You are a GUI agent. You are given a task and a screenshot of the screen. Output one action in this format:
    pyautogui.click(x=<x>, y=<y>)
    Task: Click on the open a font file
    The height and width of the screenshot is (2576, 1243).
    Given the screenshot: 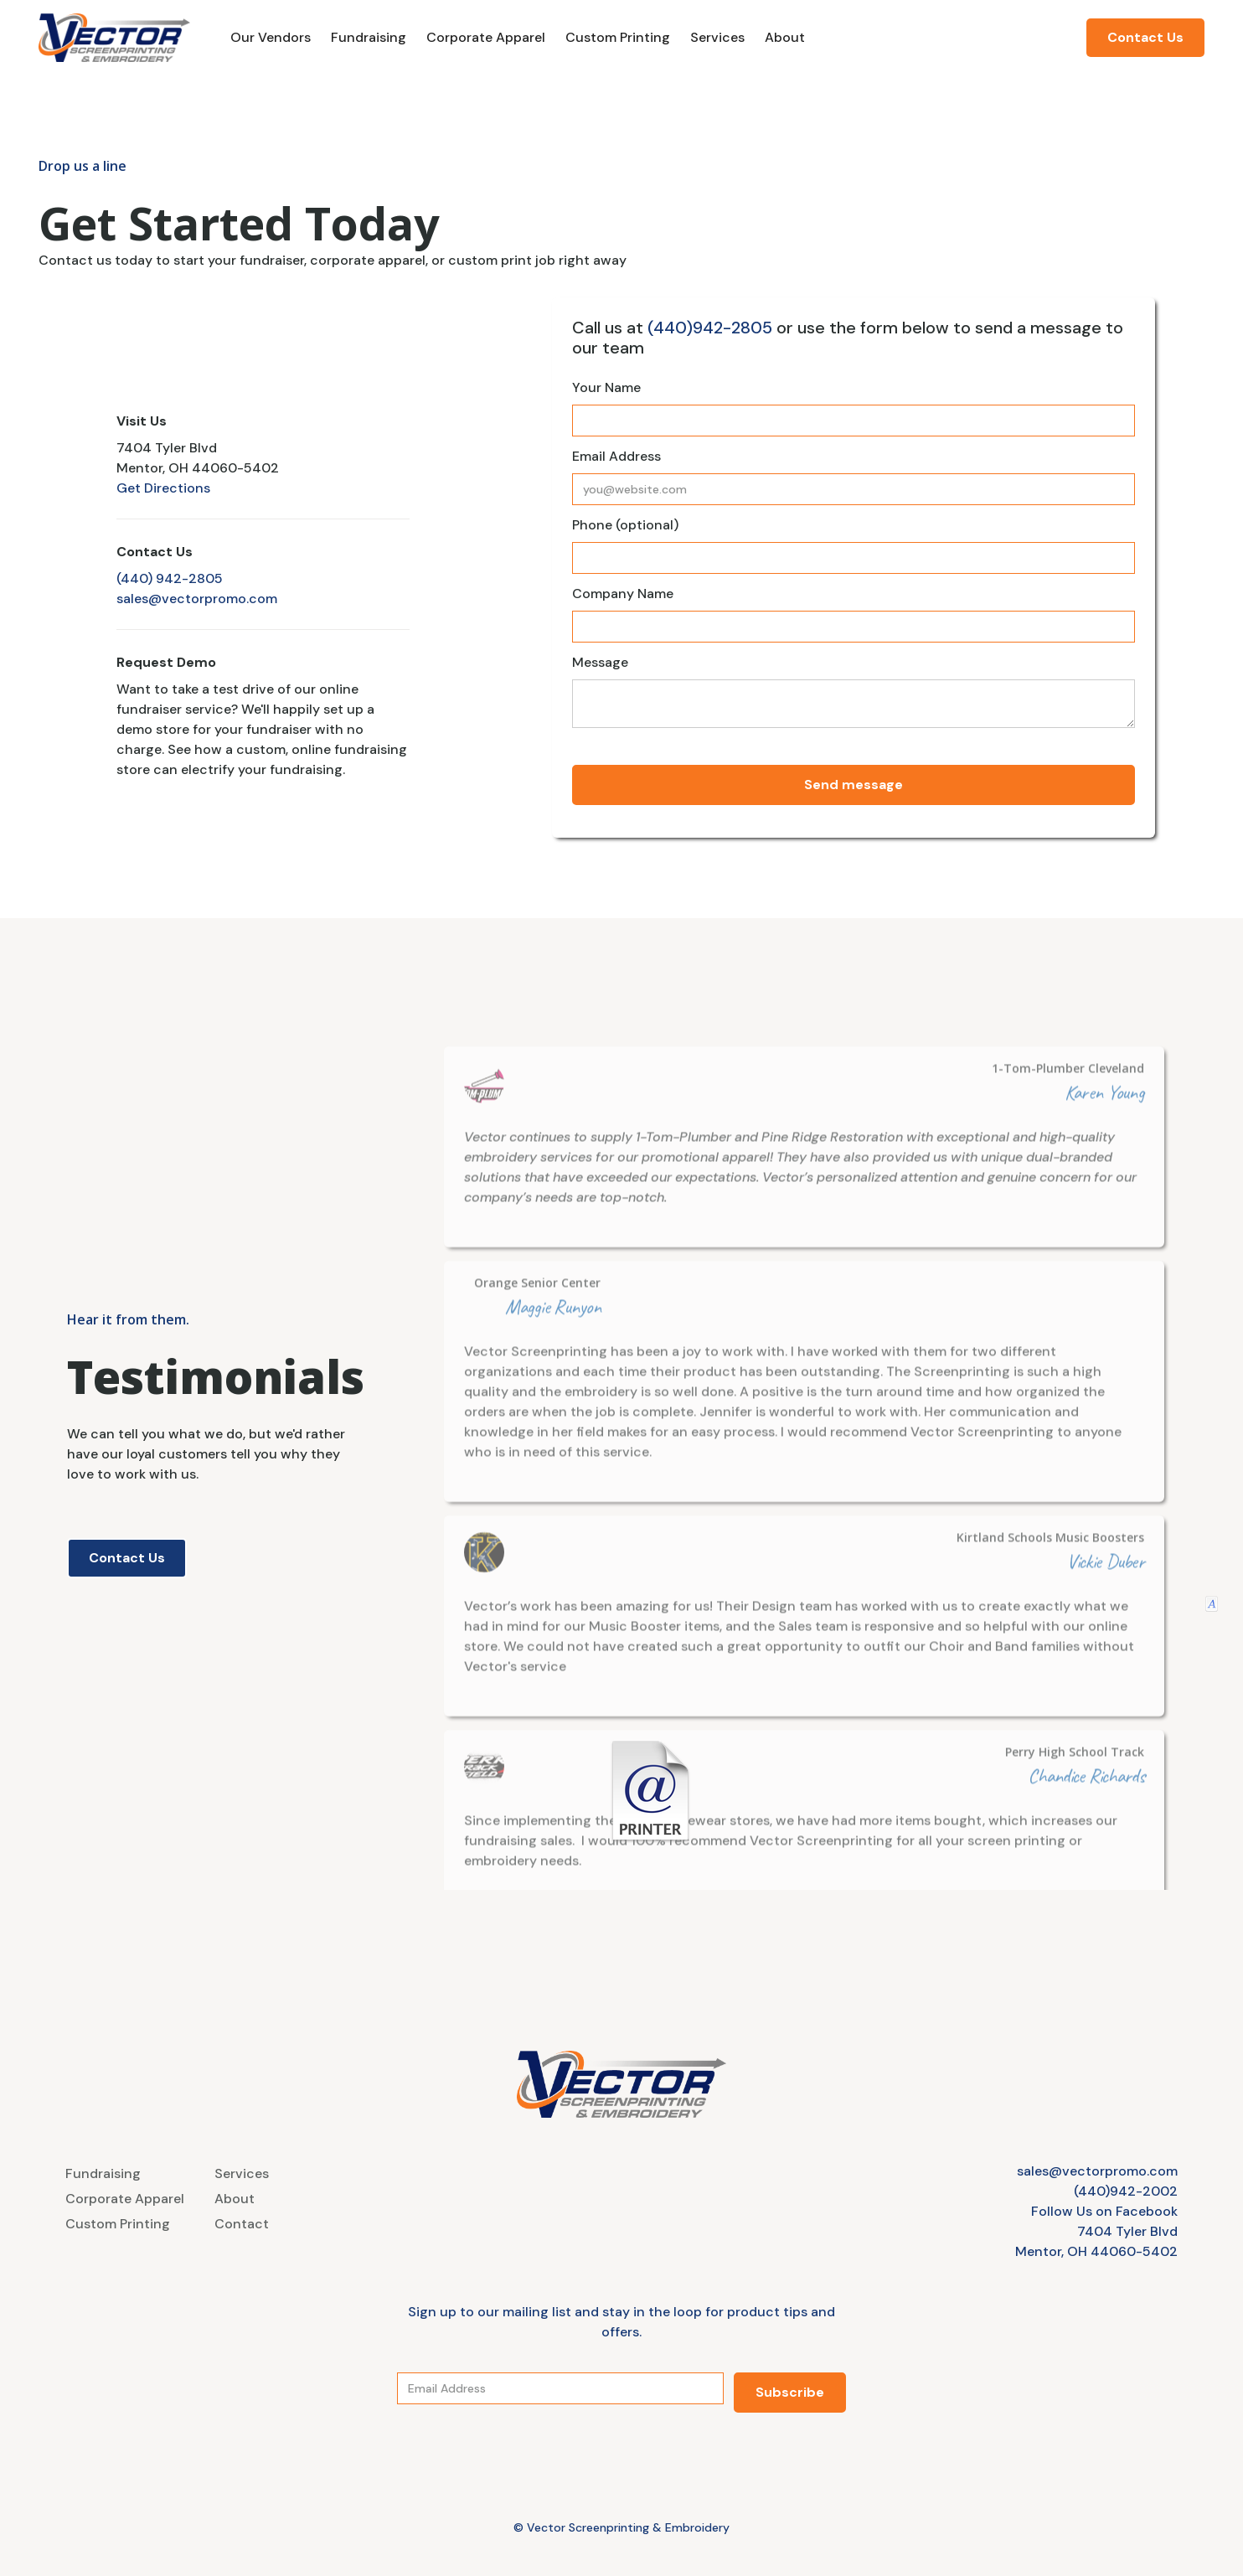 What is the action you would take?
    pyautogui.click(x=1211, y=1603)
    